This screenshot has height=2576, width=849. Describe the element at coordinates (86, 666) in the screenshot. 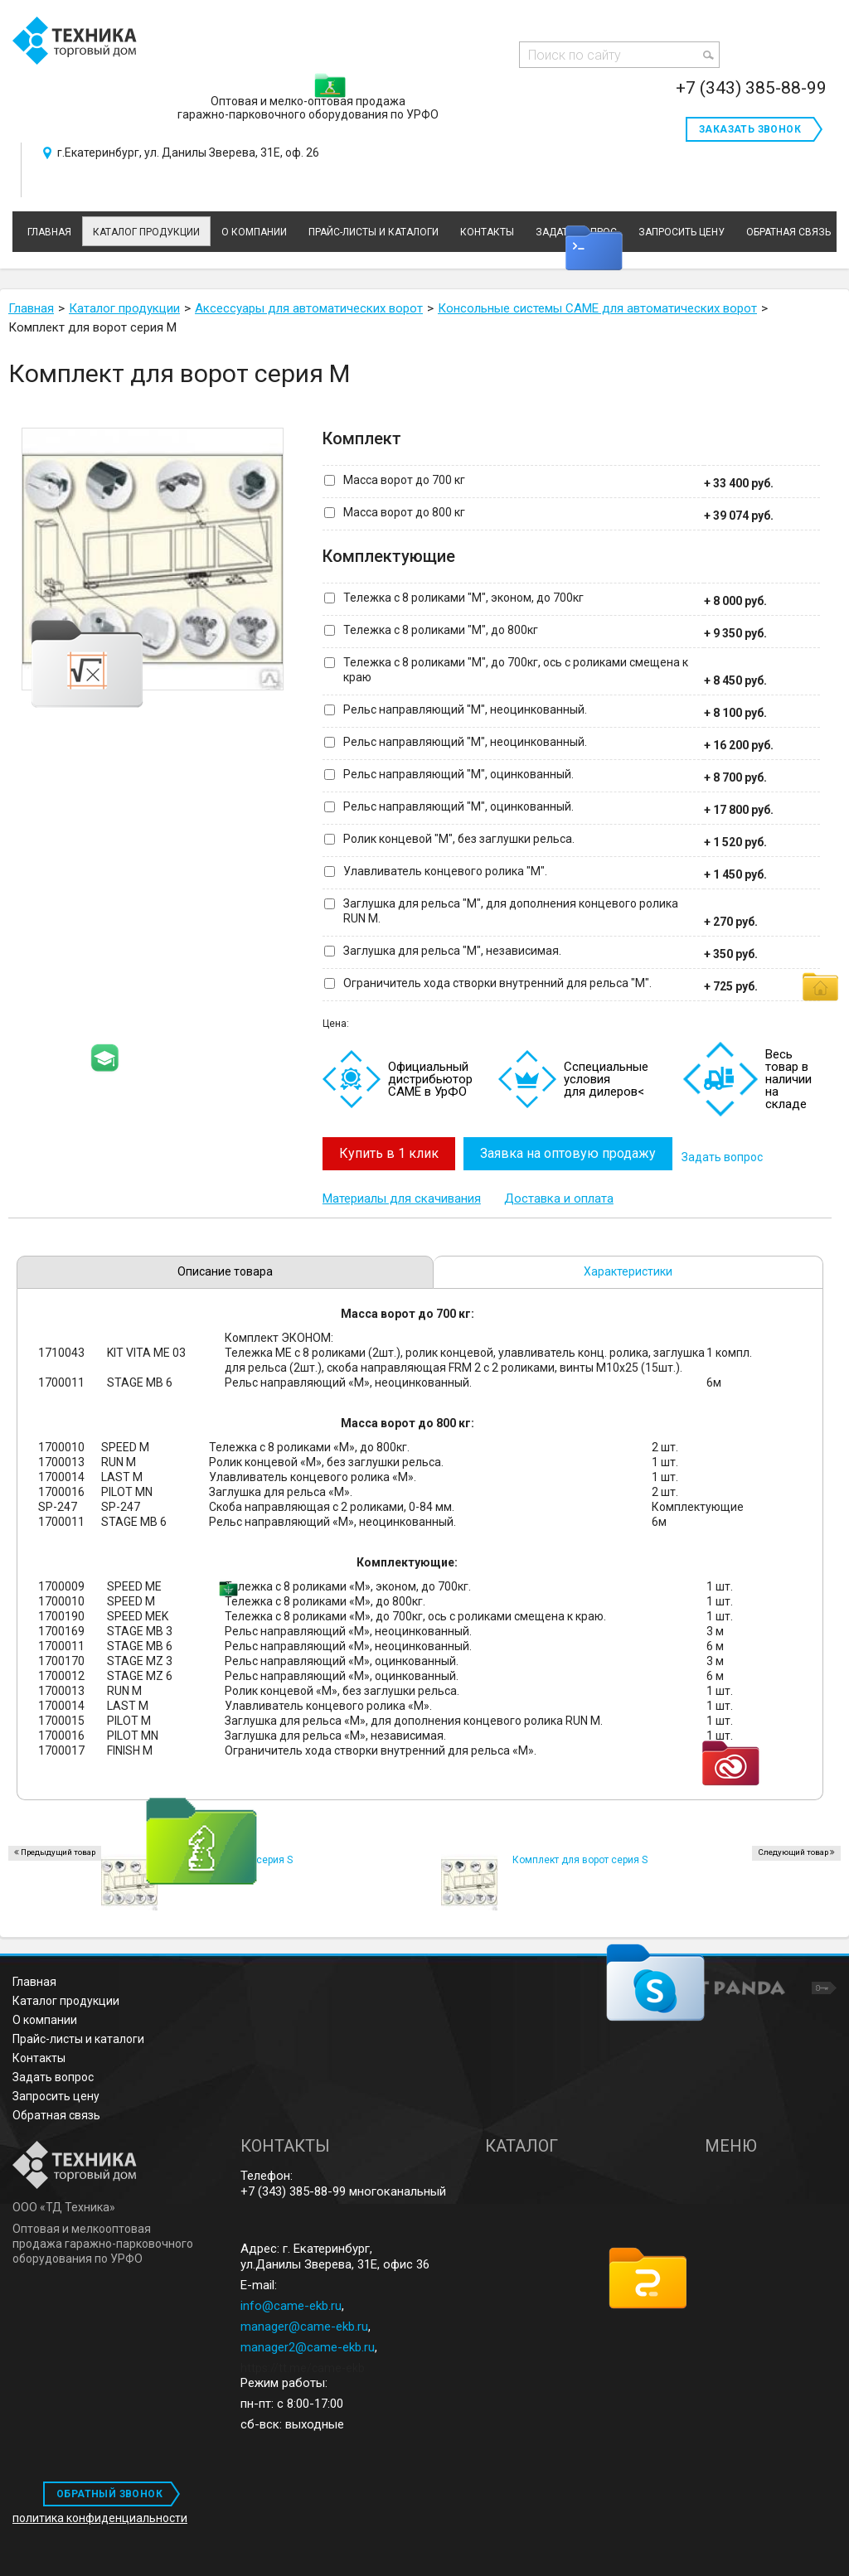

I see `folder containing LibreOffice Math formula files` at that location.